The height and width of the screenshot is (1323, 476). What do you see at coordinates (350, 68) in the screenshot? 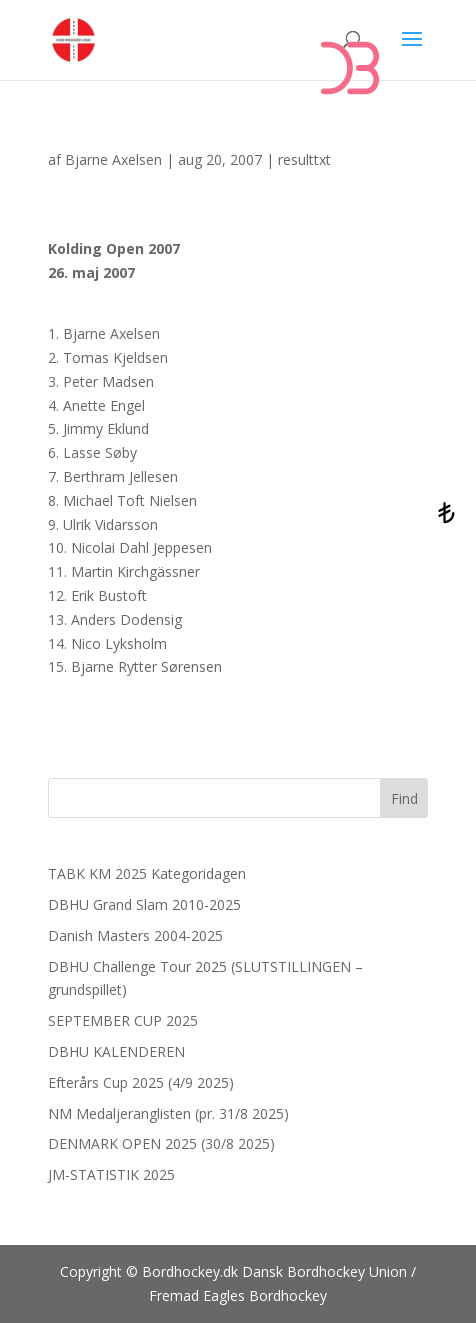
I see `D3.js data visualization library logo` at bounding box center [350, 68].